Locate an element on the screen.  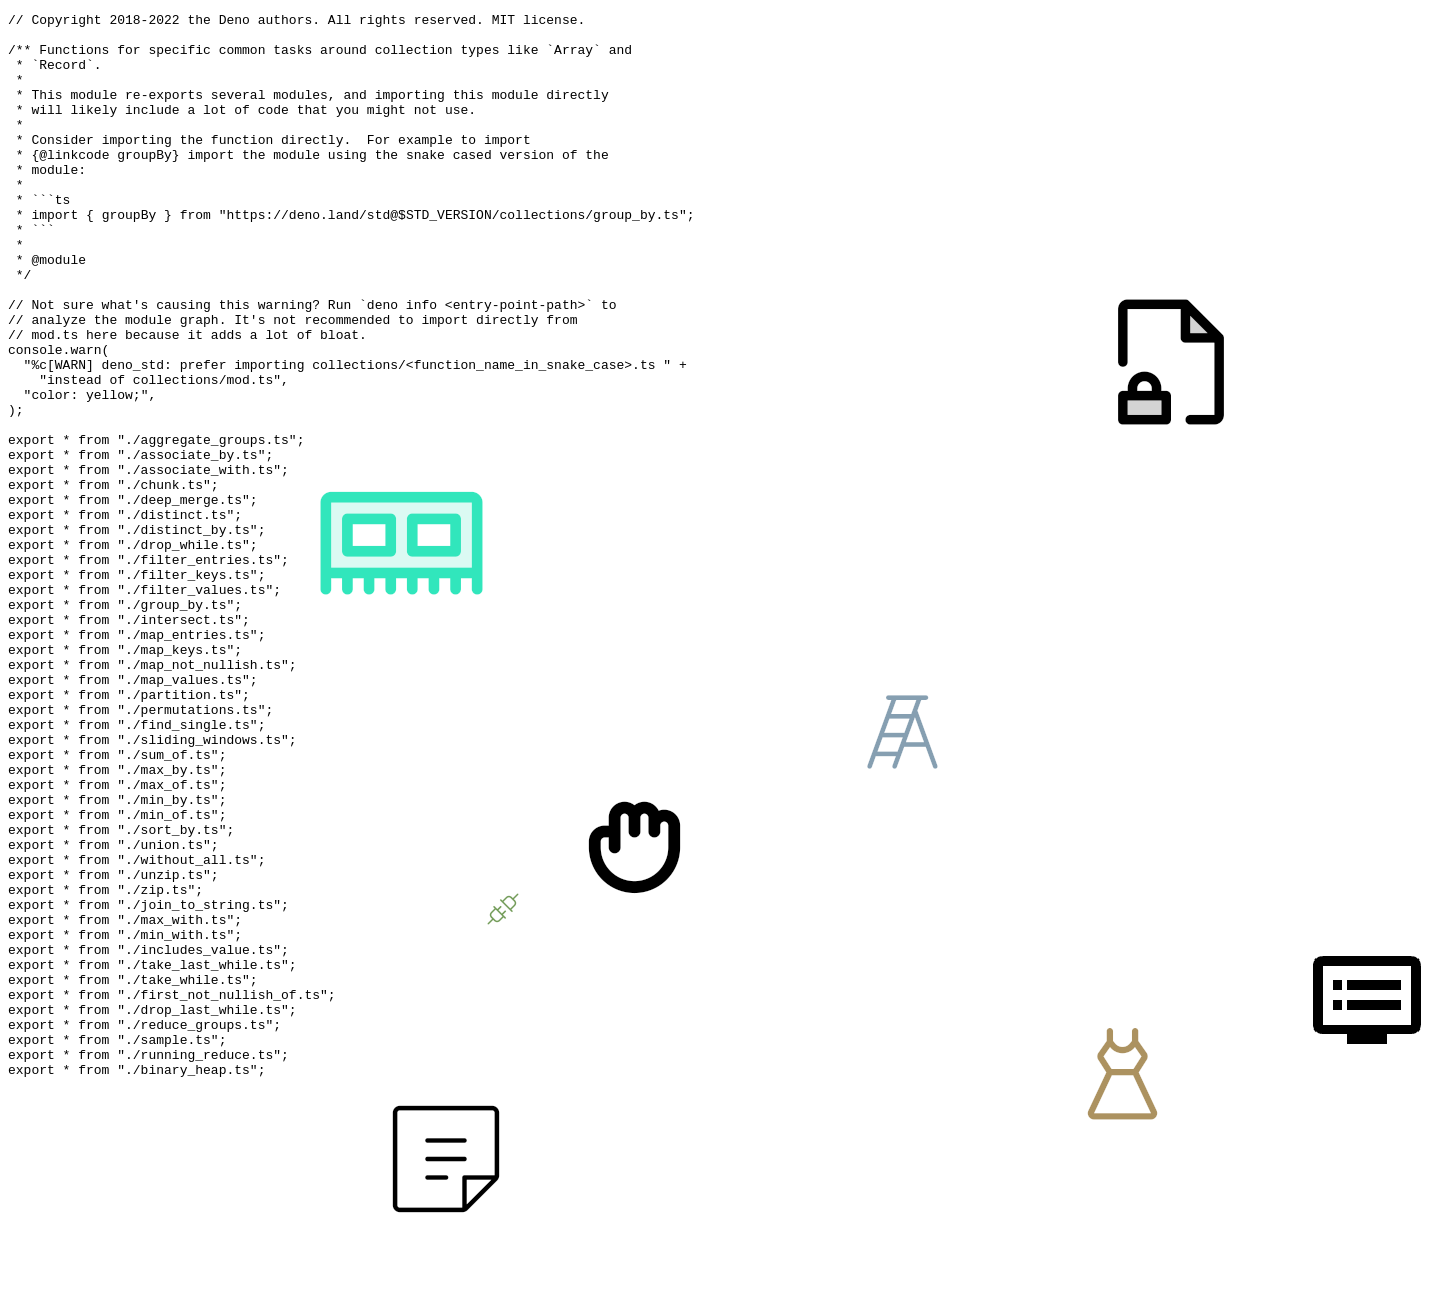
connect or establish a connection is located at coordinates (503, 909).